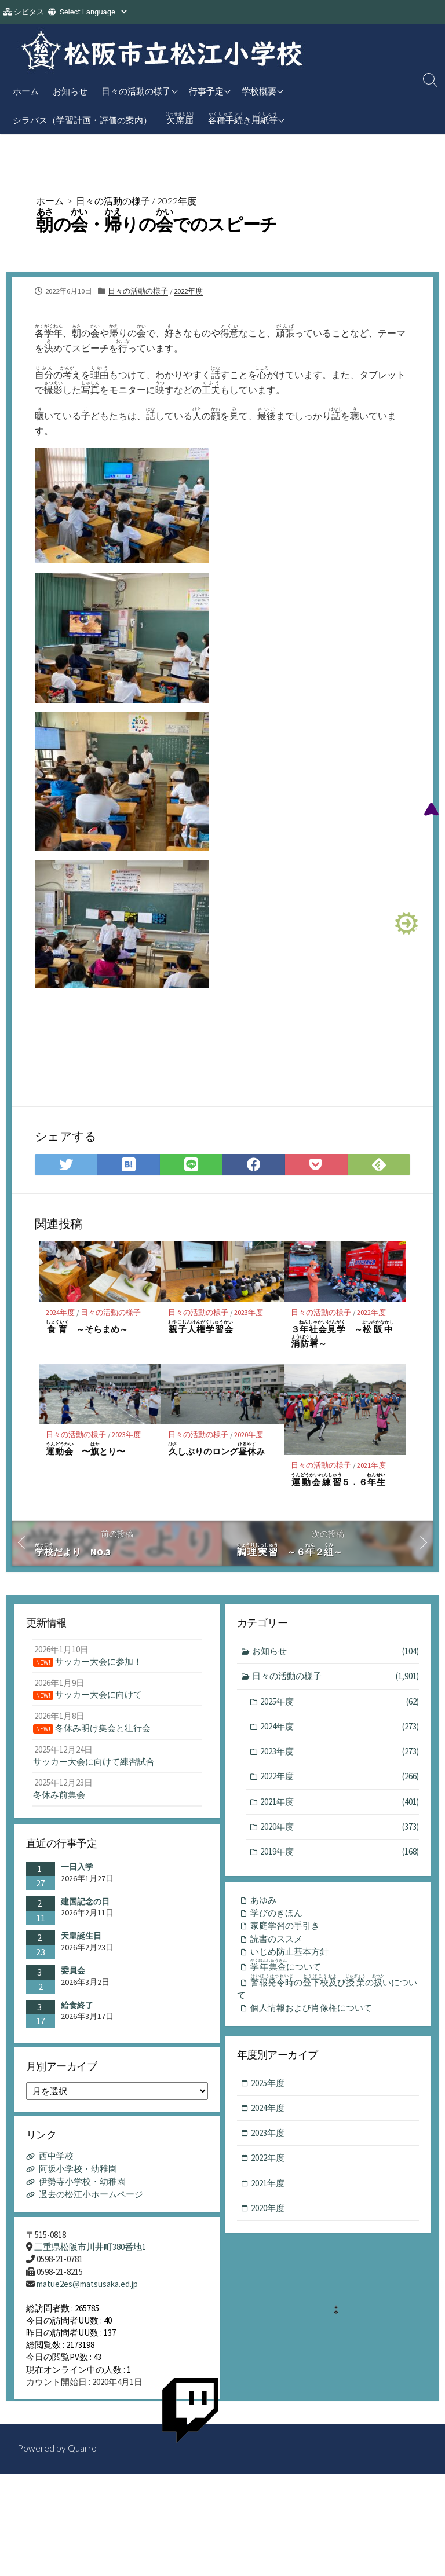 The width and height of the screenshot is (445, 2576). What do you see at coordinates (336, 2310) in the screenshot?
I see `collapse content vertically` at bounding box center [336, 2310].